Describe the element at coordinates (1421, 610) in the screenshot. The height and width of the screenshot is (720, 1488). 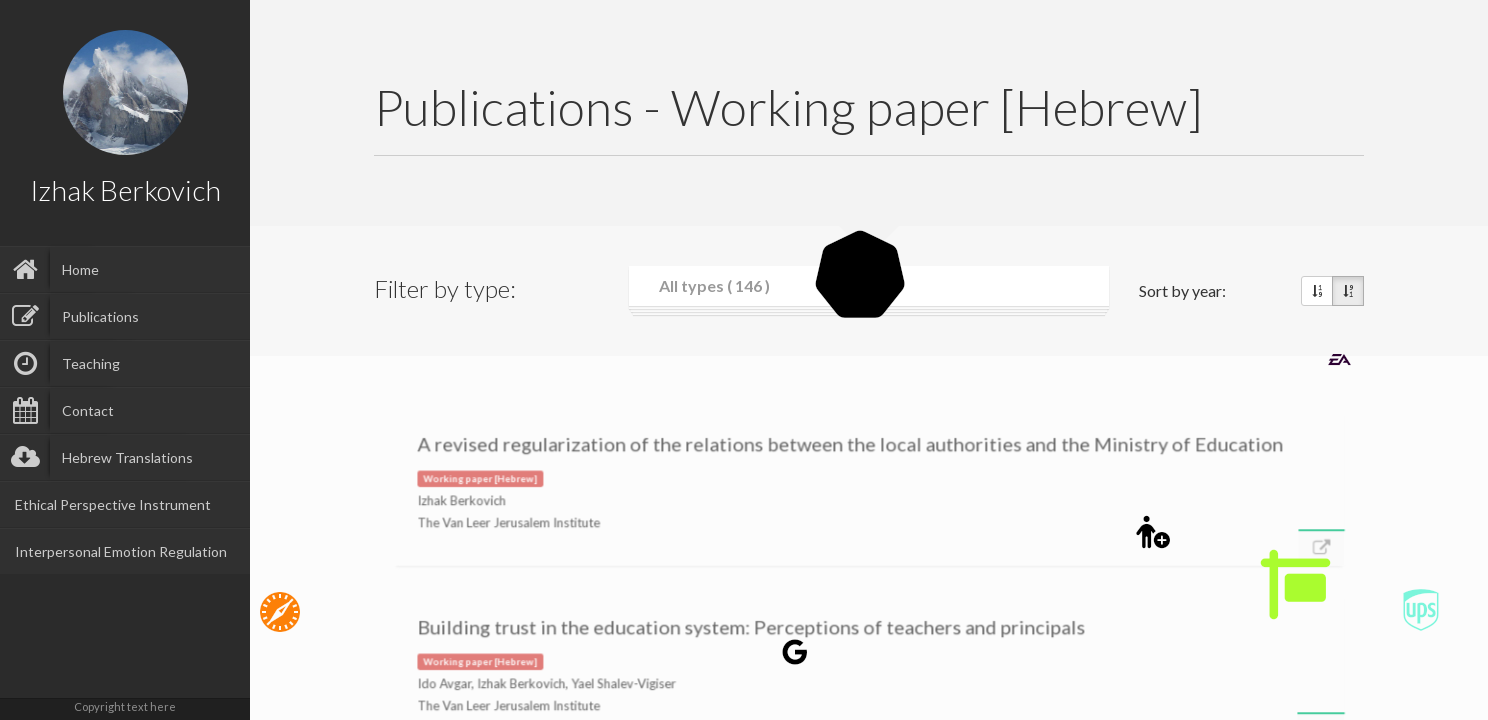
I see `UPS shipping and delivery services` at that location.